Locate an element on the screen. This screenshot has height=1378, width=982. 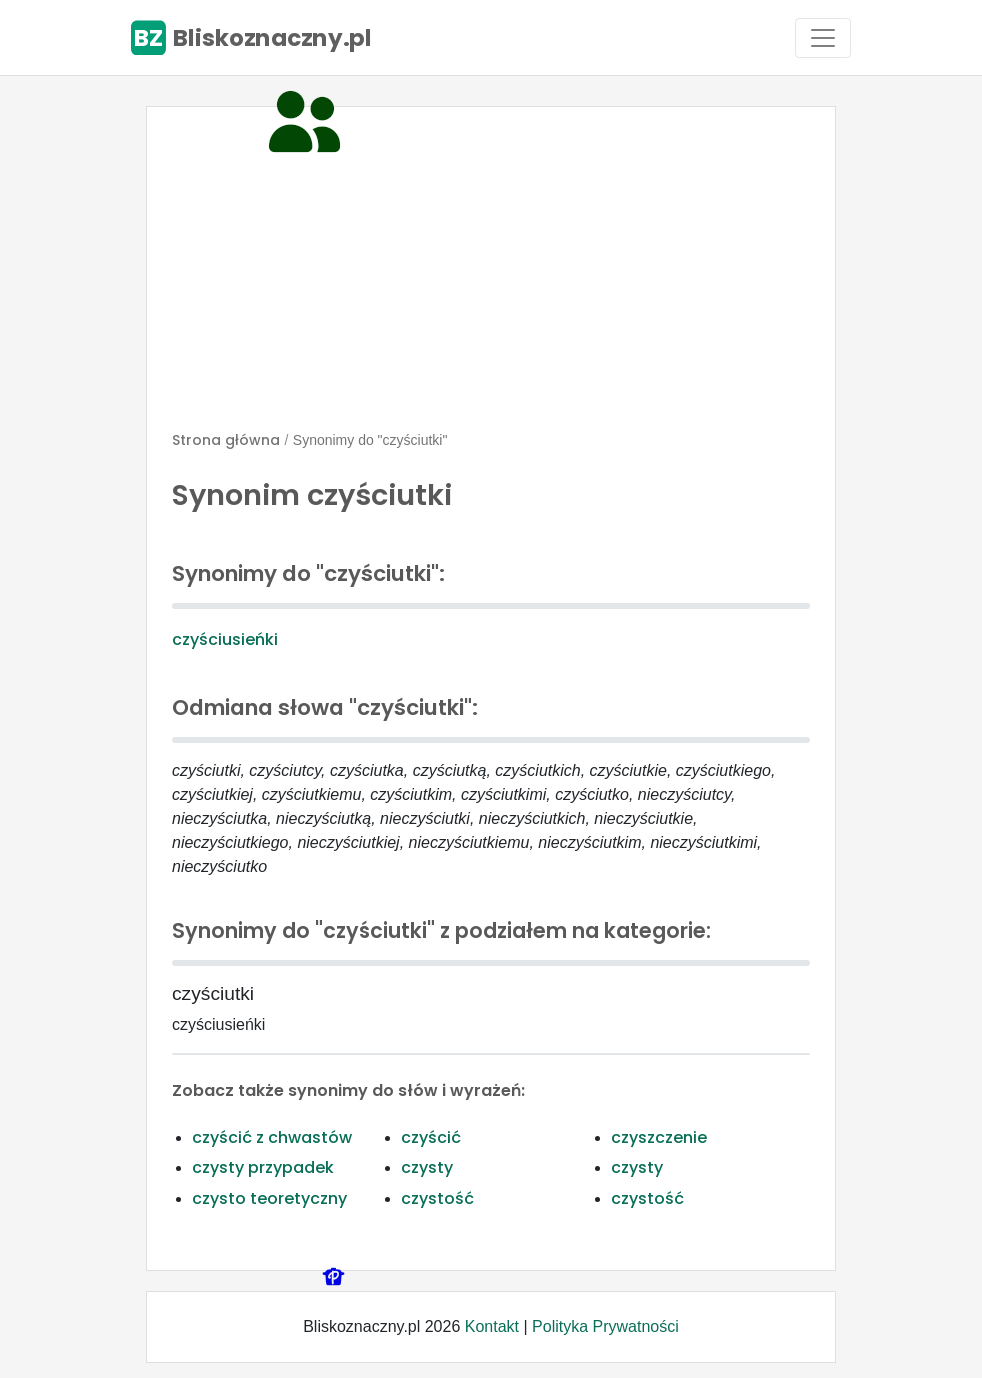
view your friends list is located at coordinates (304, 120).